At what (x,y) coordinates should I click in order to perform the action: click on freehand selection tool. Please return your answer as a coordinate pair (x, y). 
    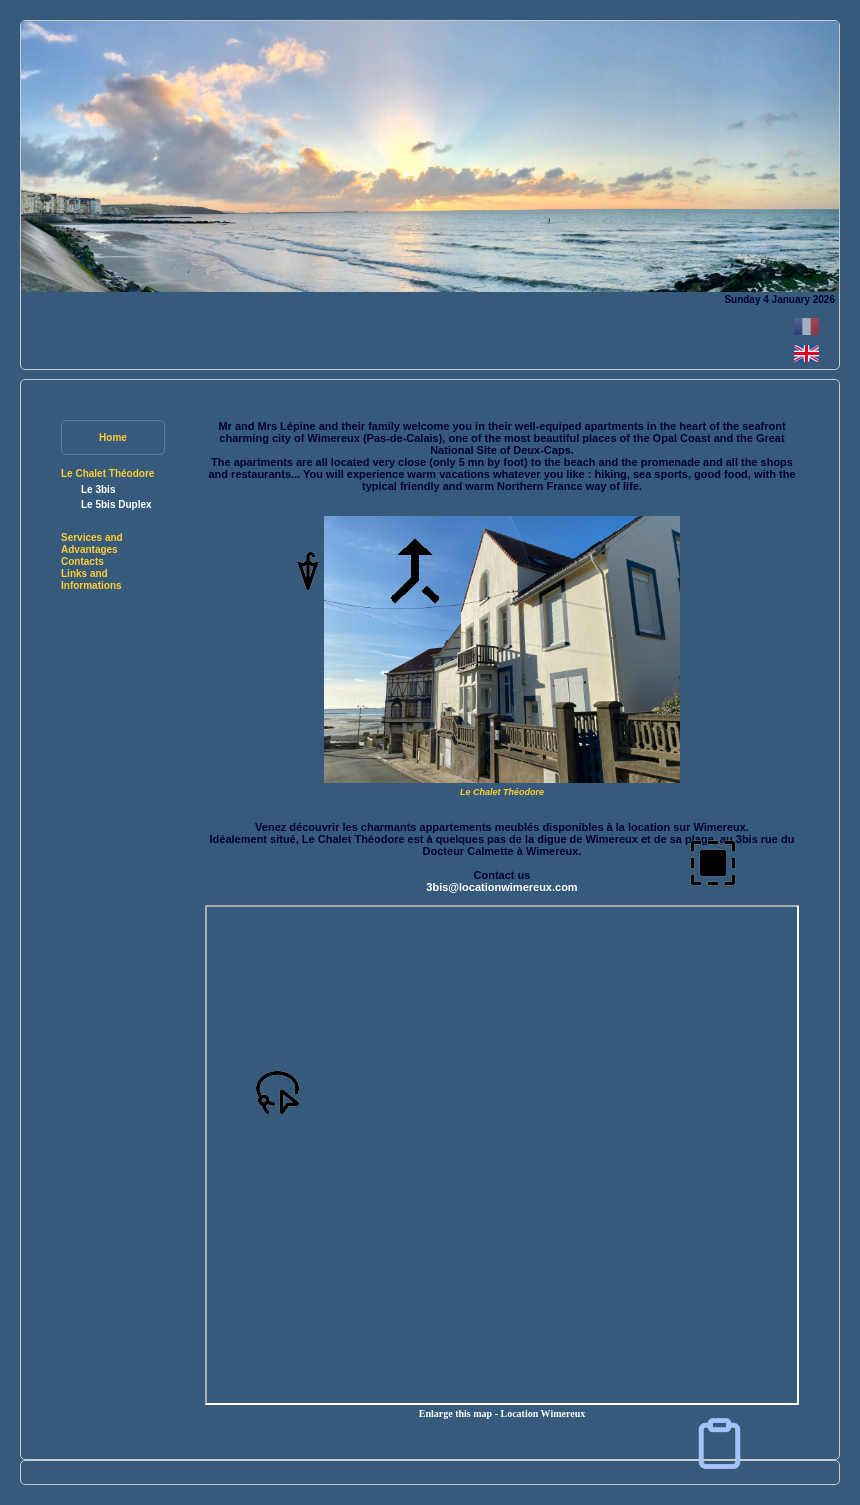
    Looking at the image, I should click on (277, 1092).